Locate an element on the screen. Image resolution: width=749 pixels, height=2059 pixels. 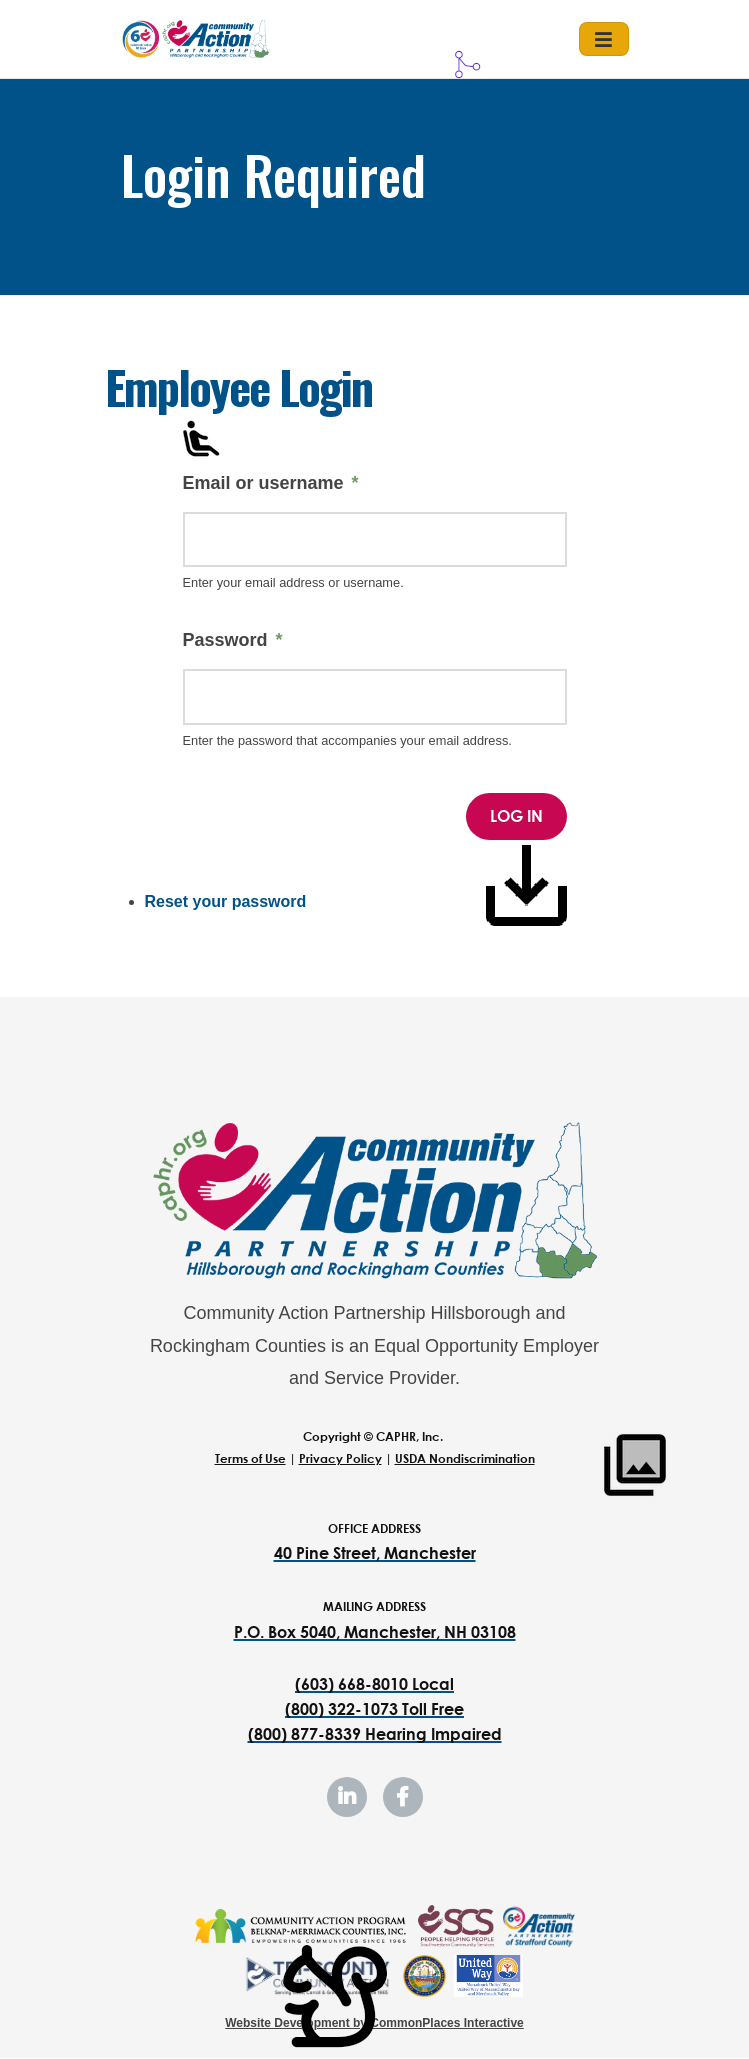
view stashed or cached content is located at coordinates (332, 1999).